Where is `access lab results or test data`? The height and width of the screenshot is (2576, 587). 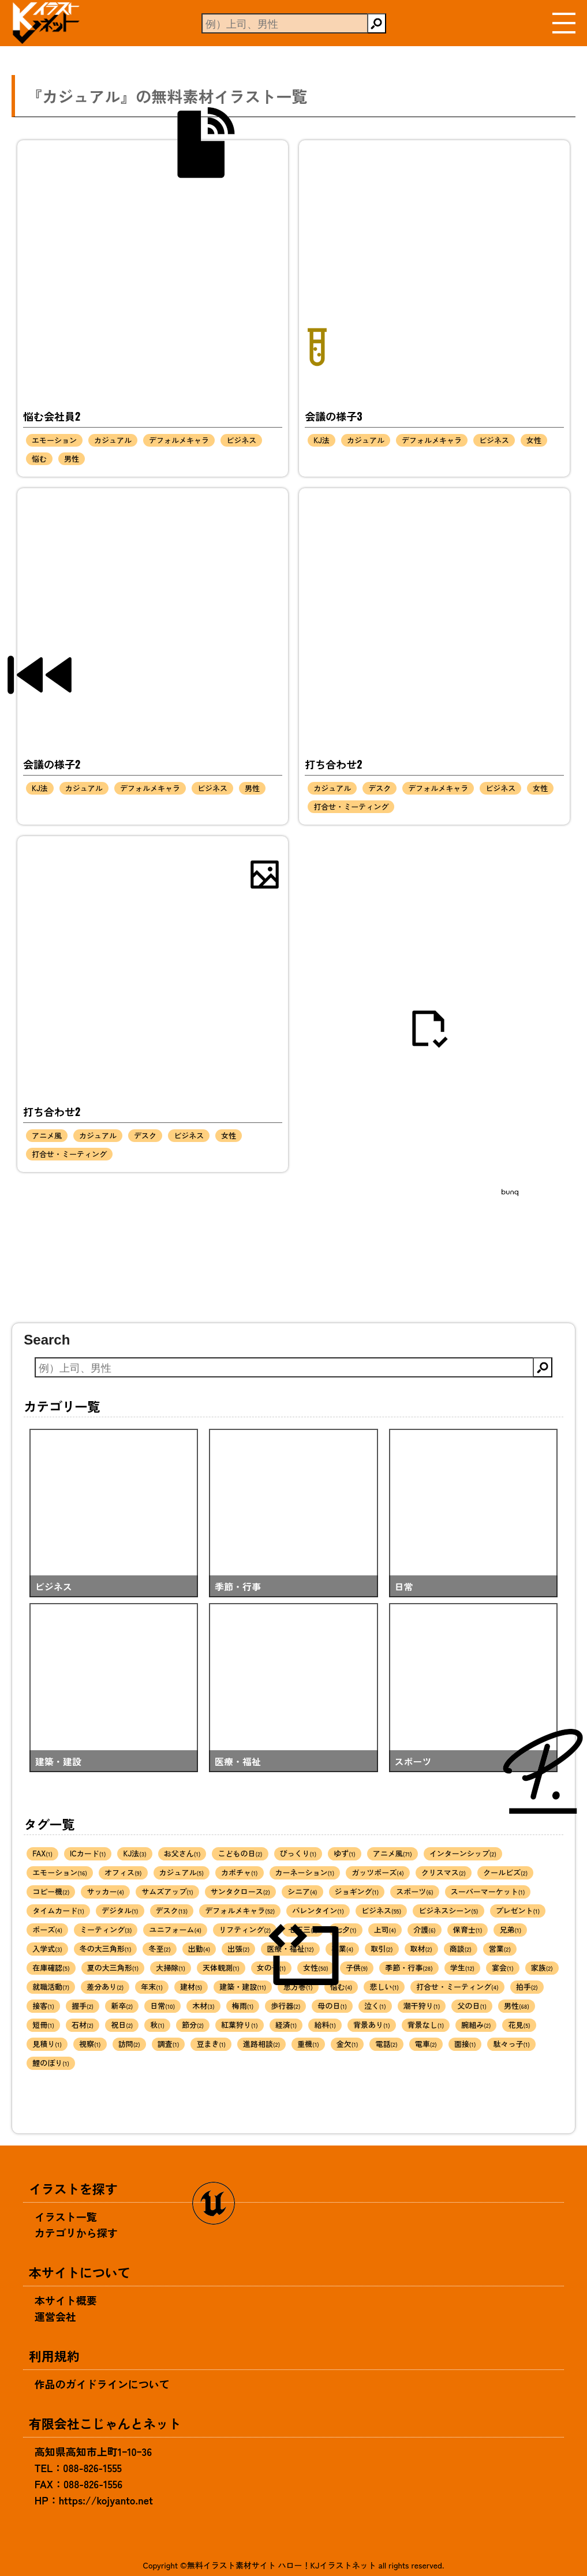 access lab results or test data is located at coordinates (317, 347).